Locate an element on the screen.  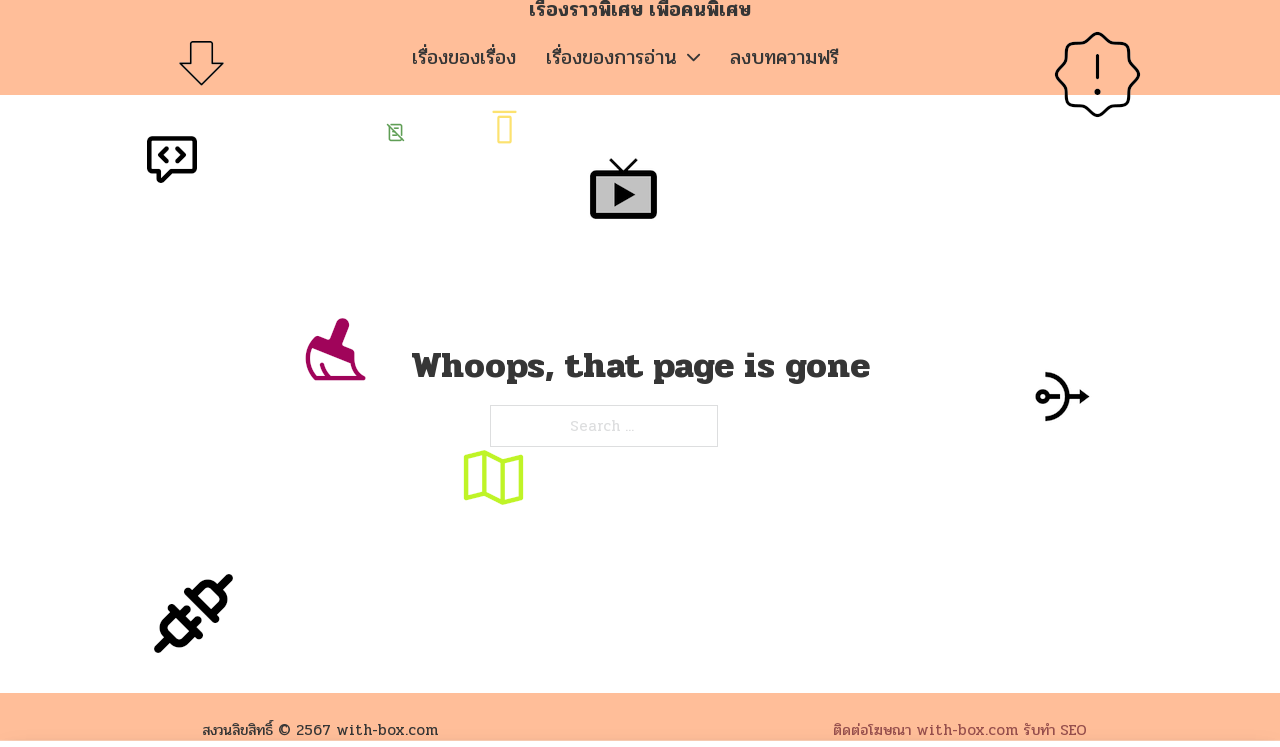
indicates a warning or important notice is located at coordinates (1097, 74).